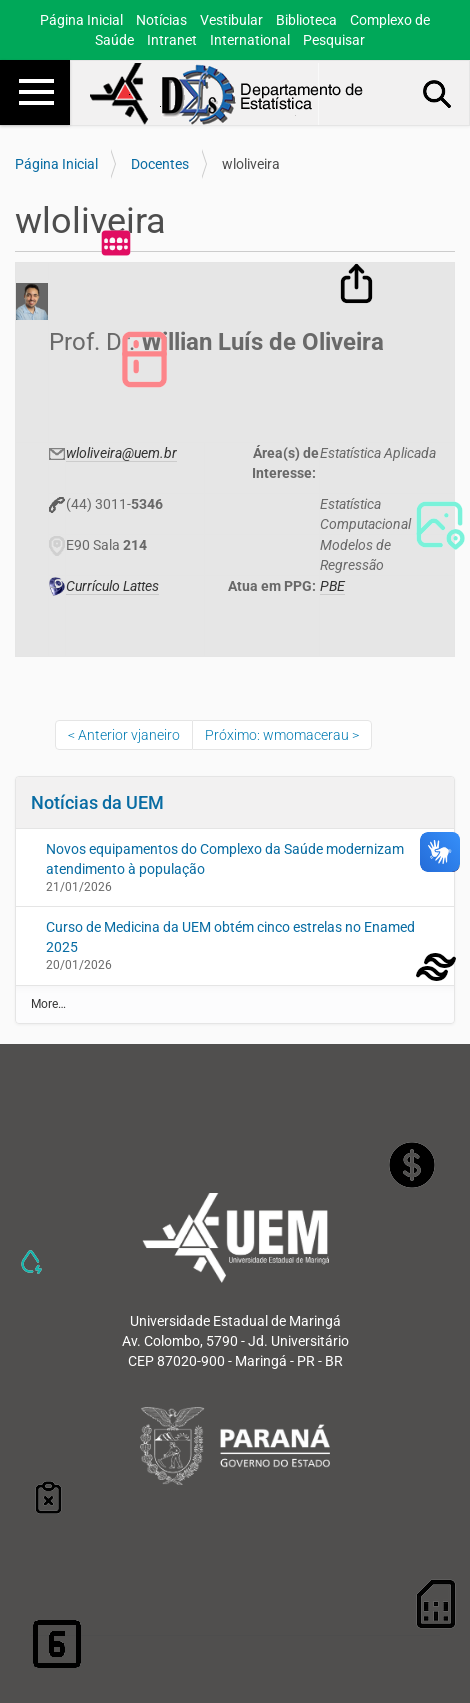 The width and height of the screenshot is (470, 1703). What do you see at coordinates (30, 1261) in the screenshot?
I see `hydroelectric power or water energy indicator` at bounding box center [30, 1261].